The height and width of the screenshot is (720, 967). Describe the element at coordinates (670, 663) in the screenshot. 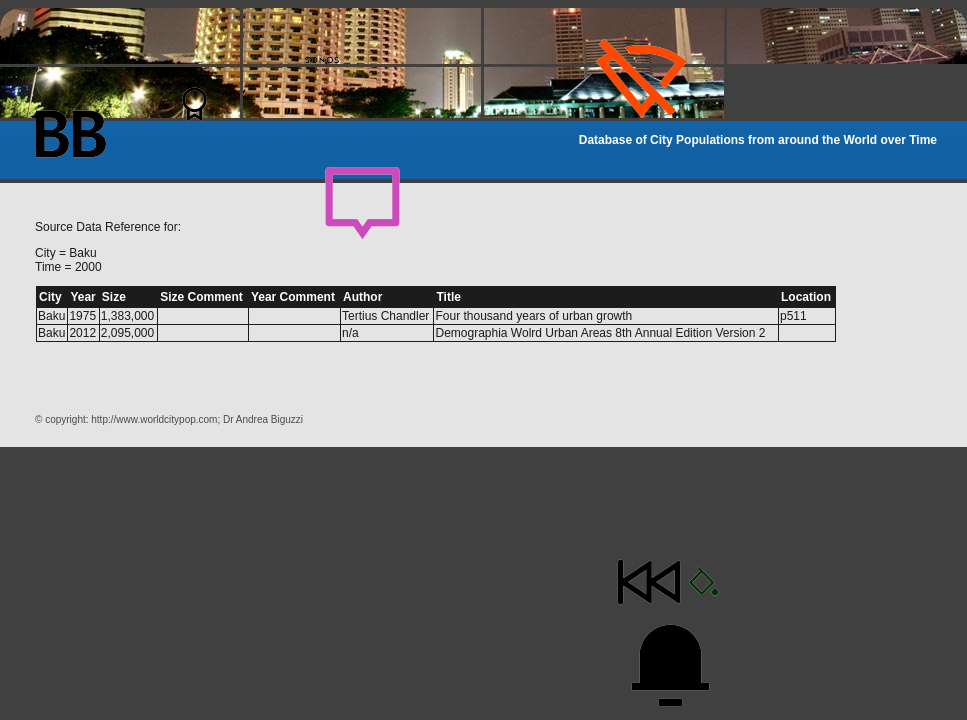

I see `notification or alert indicator` at that location.